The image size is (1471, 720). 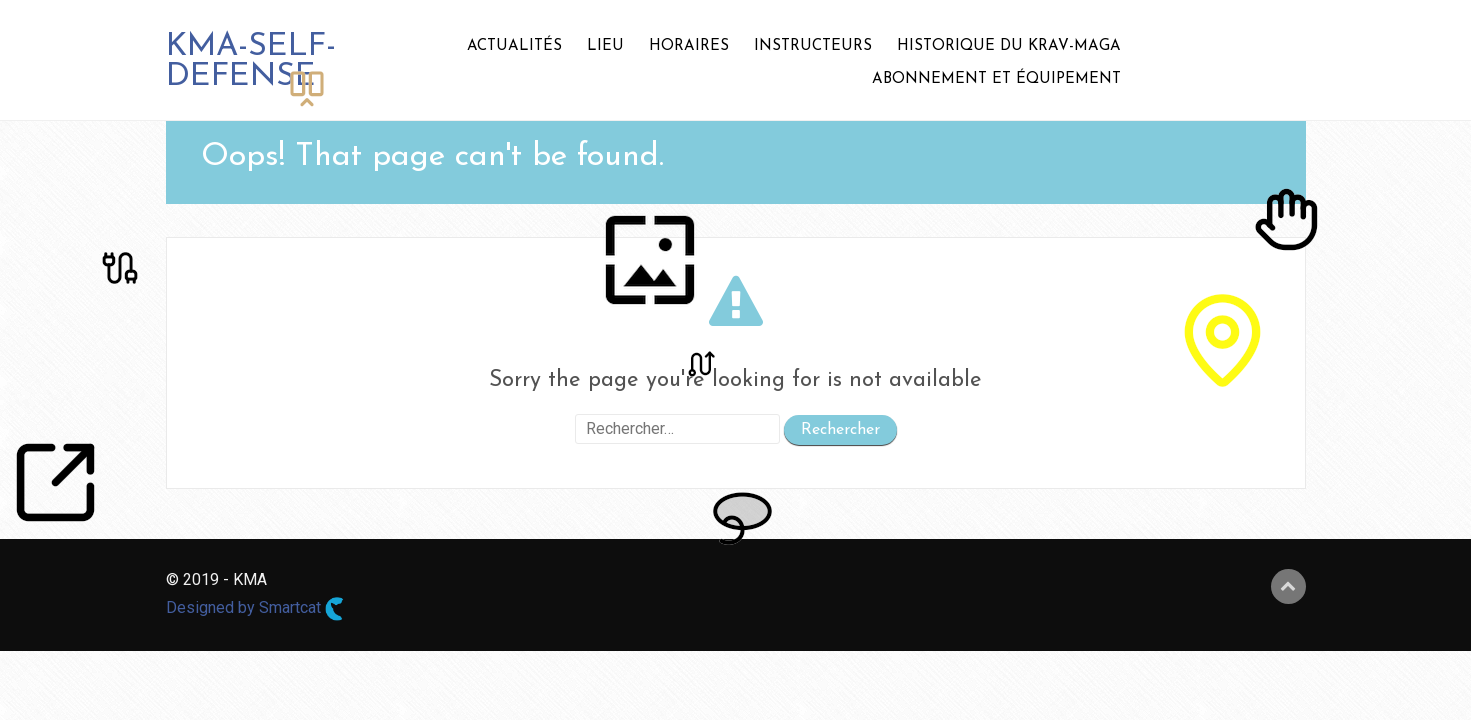 What do you see at coordinates (1222, 340) in the screenshot?
I see `view or set a location on the map` at bounding box center [1222, 340].